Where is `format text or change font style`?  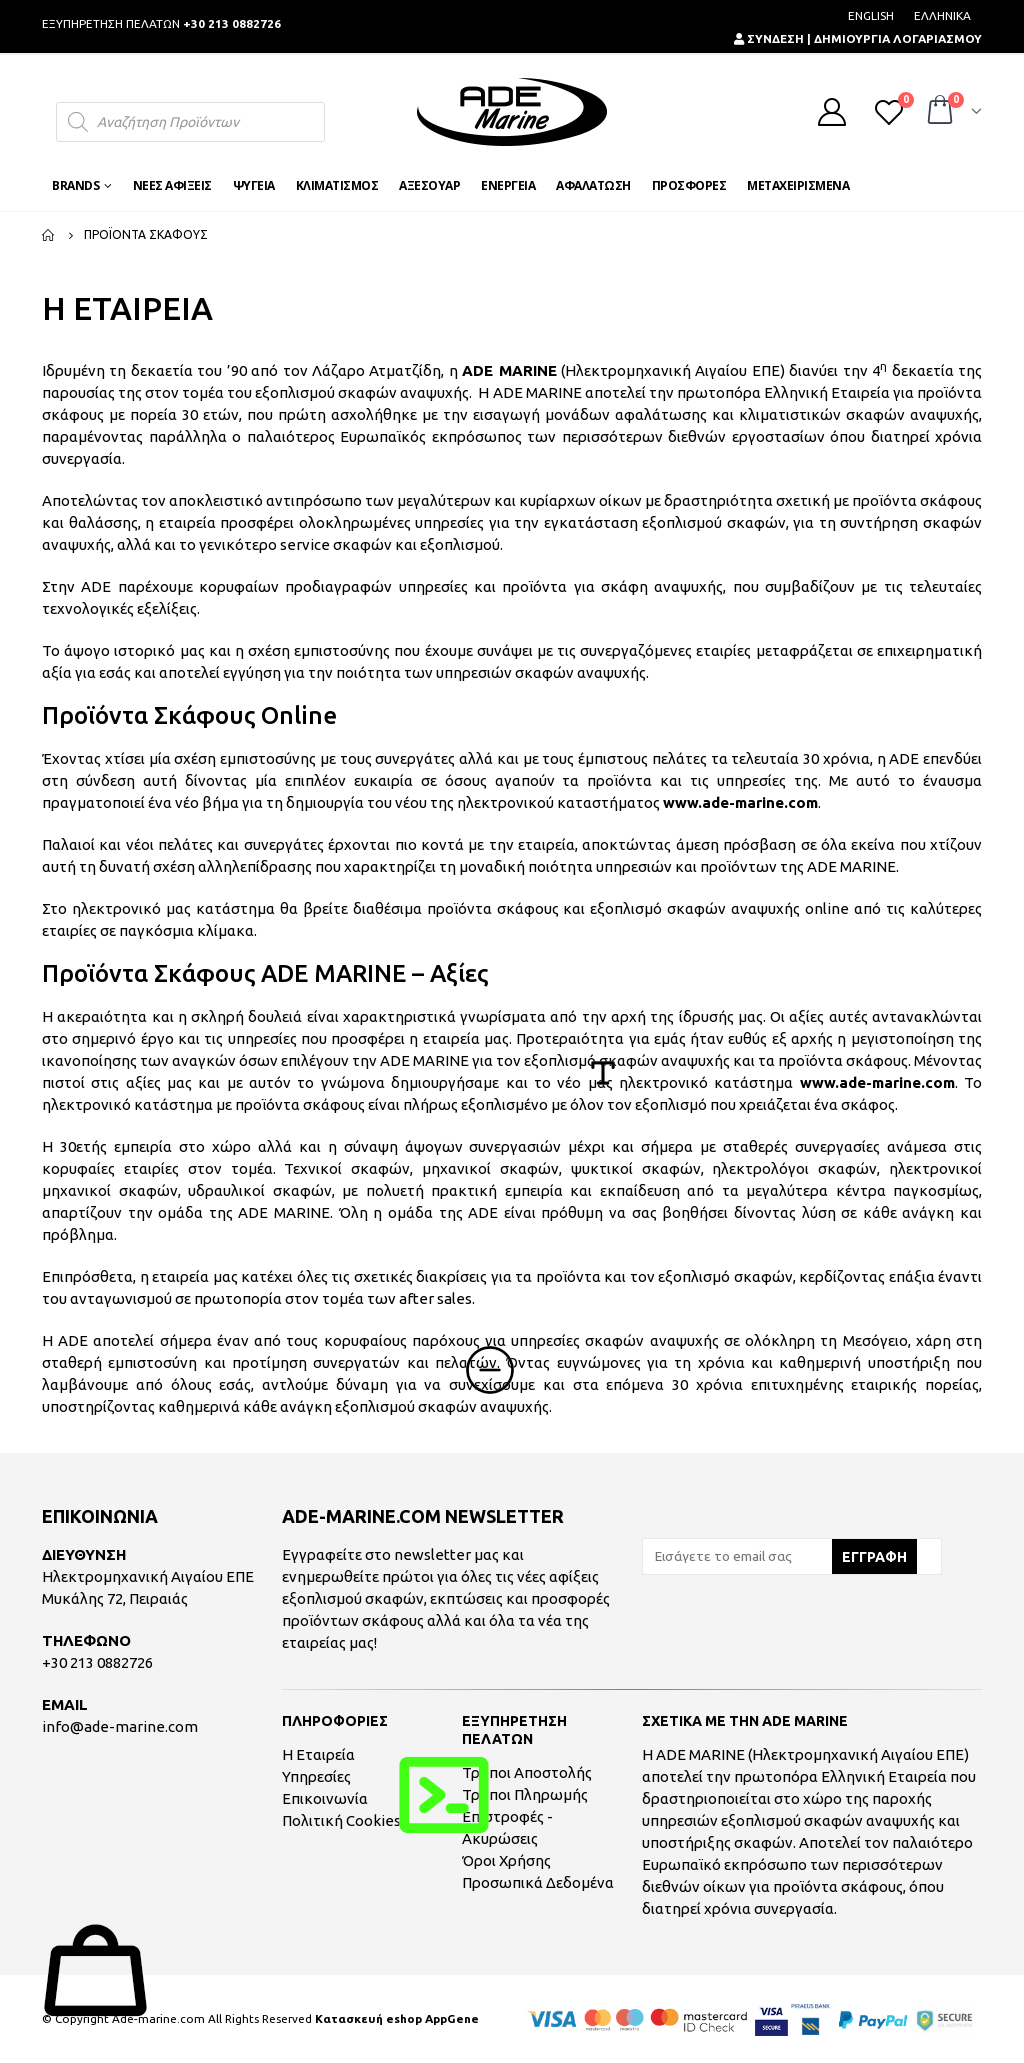
format text or change font style is located at coordinates (603, 1073).